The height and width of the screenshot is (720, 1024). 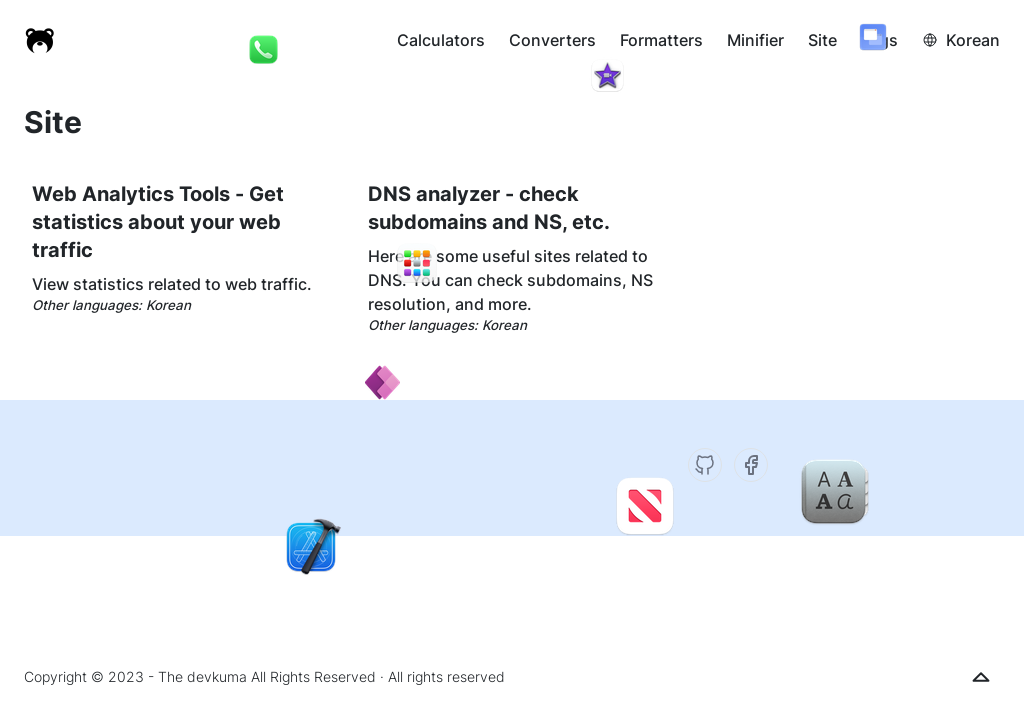 What do you see at coordinates (311, 547) in the screenshot?
I see `open Xcode development environment` at bounding box center [311, 547].